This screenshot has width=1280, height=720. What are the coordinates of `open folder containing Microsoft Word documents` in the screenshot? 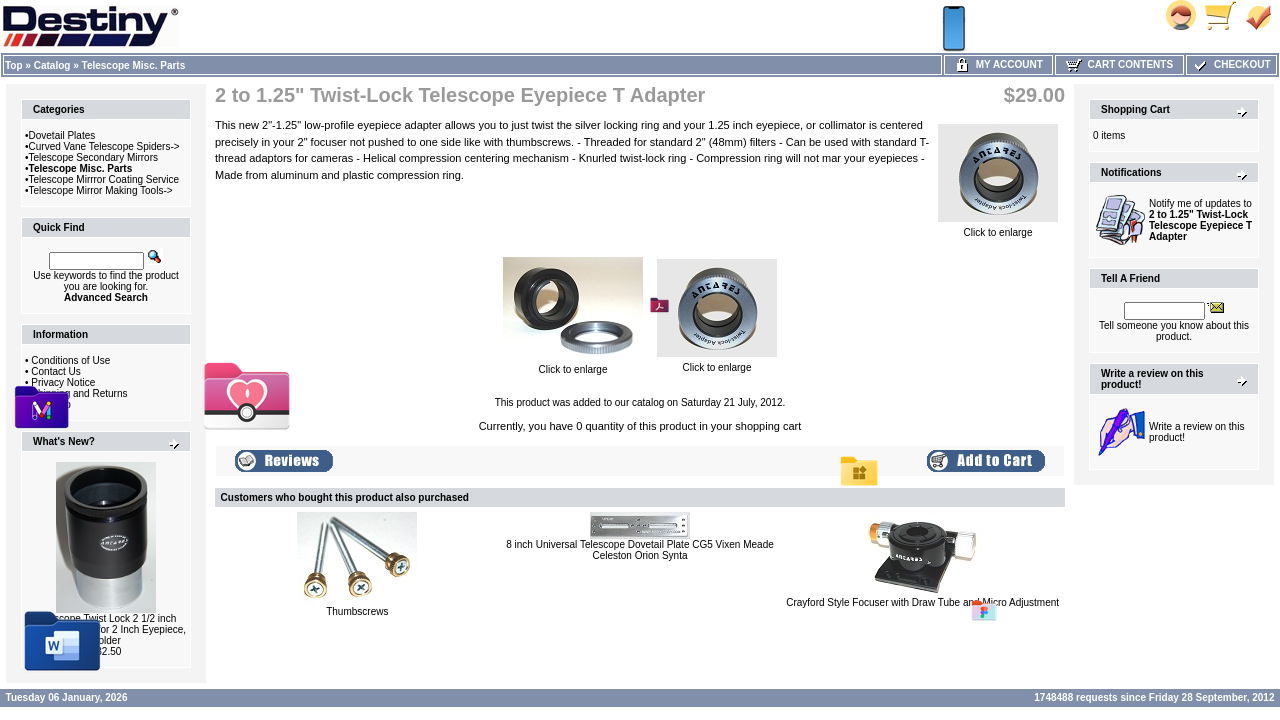 It's located at (62, 643).